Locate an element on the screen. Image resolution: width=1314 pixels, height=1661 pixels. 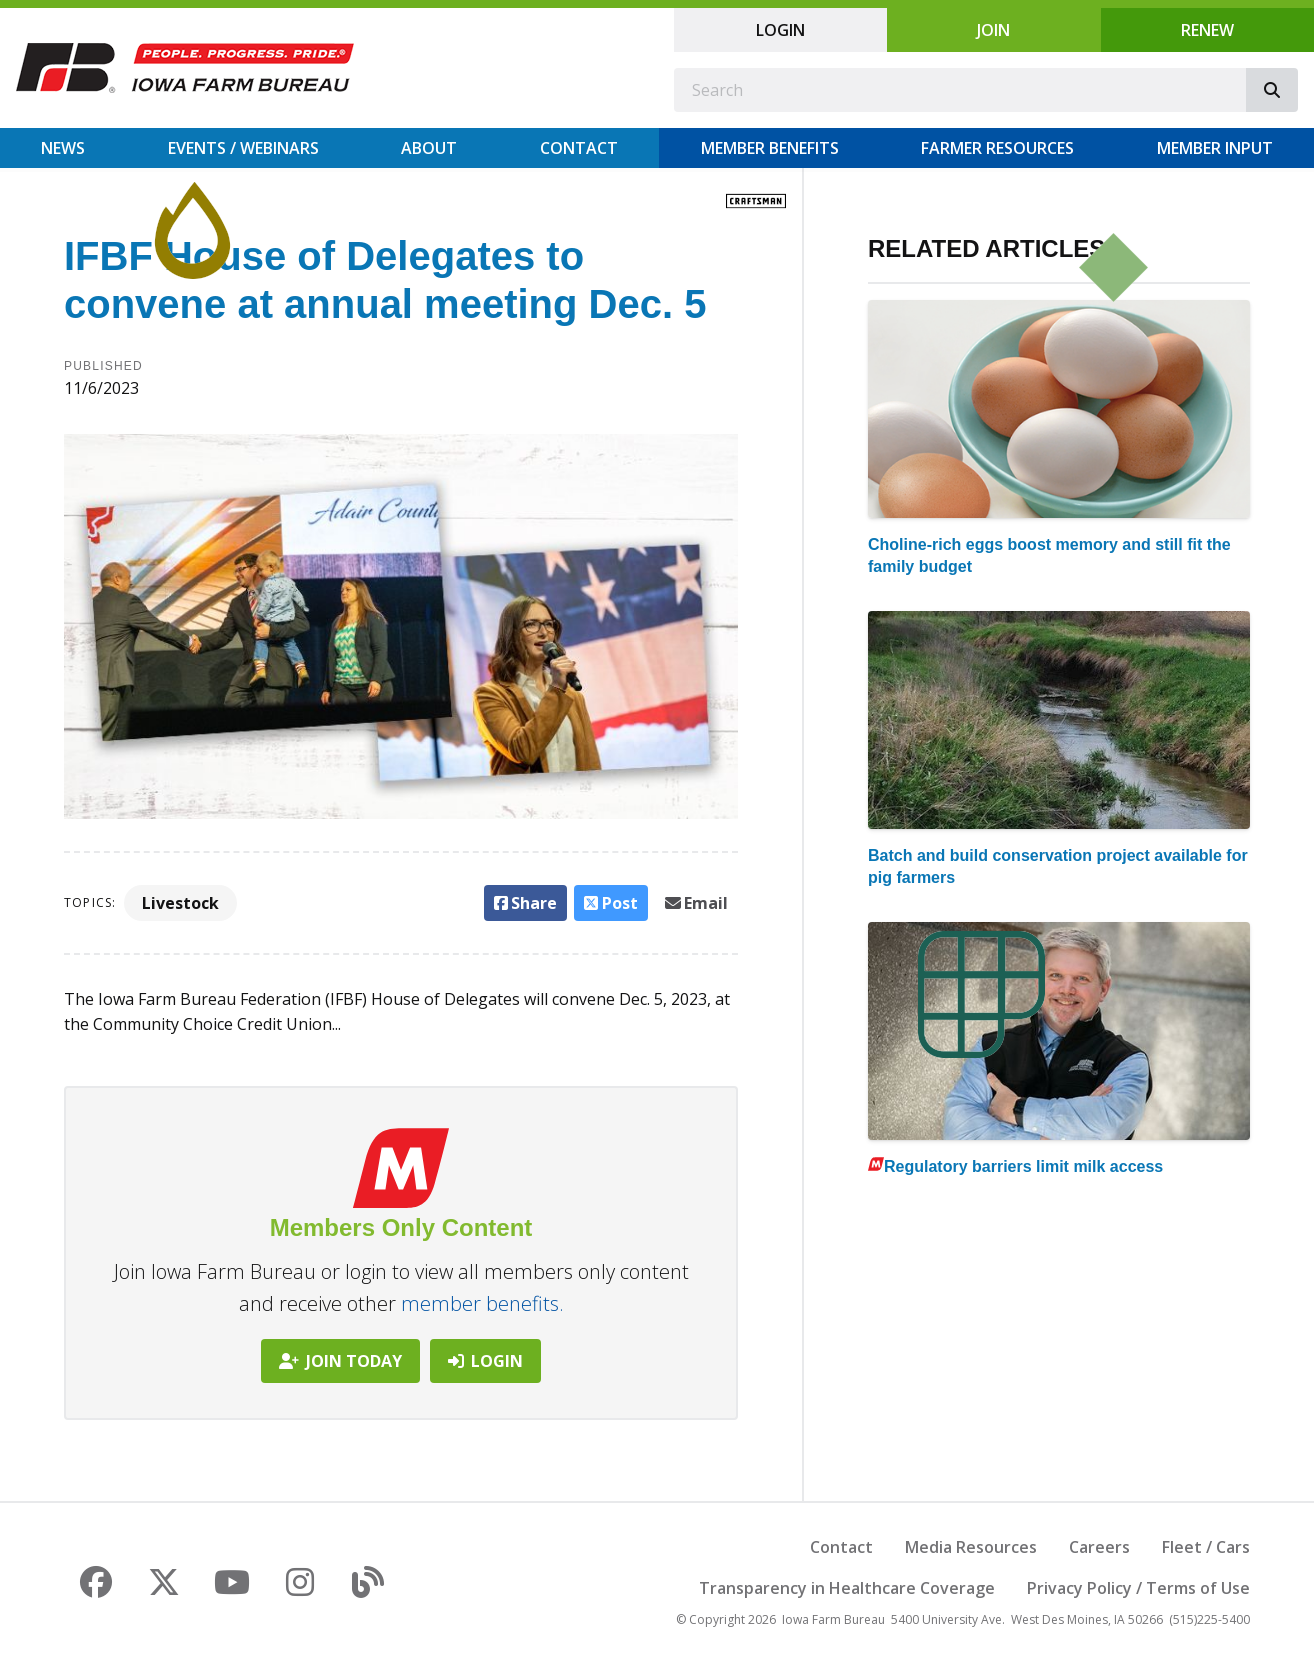
open Polywork profile is located at coordinates (981, 994).